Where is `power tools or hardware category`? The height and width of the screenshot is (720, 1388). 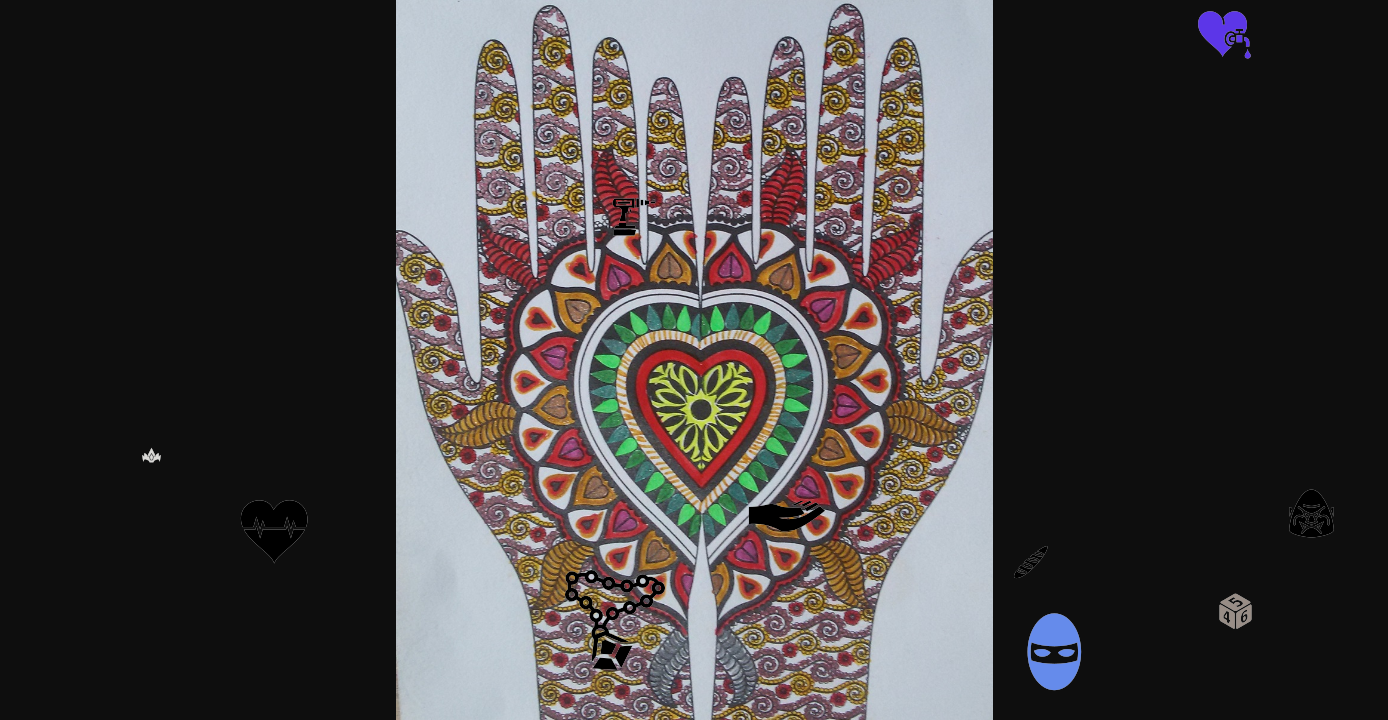 power tools or hardware category is located at coordinates (634, 217).